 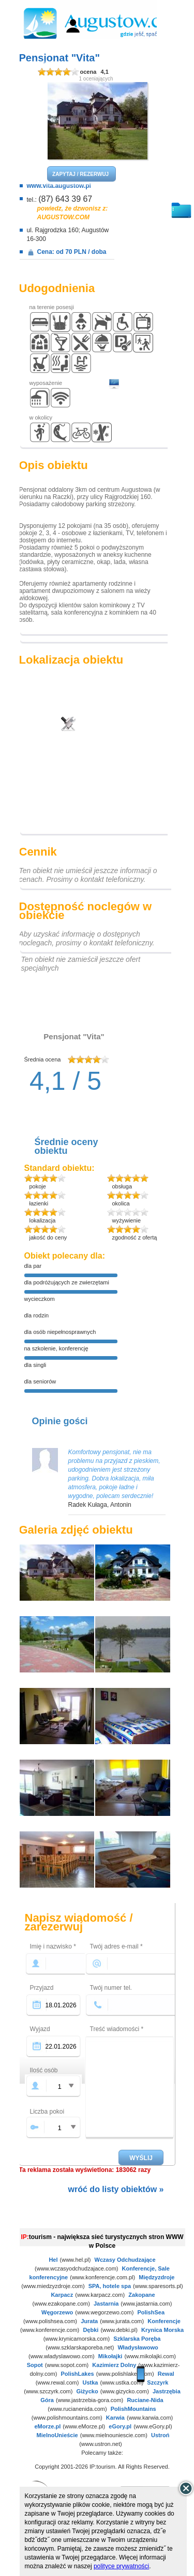 What do you see at coordinates (68, 724) in the screenshot?
I see `open applescript utility for automation settings` at bounding box center [68, 724].